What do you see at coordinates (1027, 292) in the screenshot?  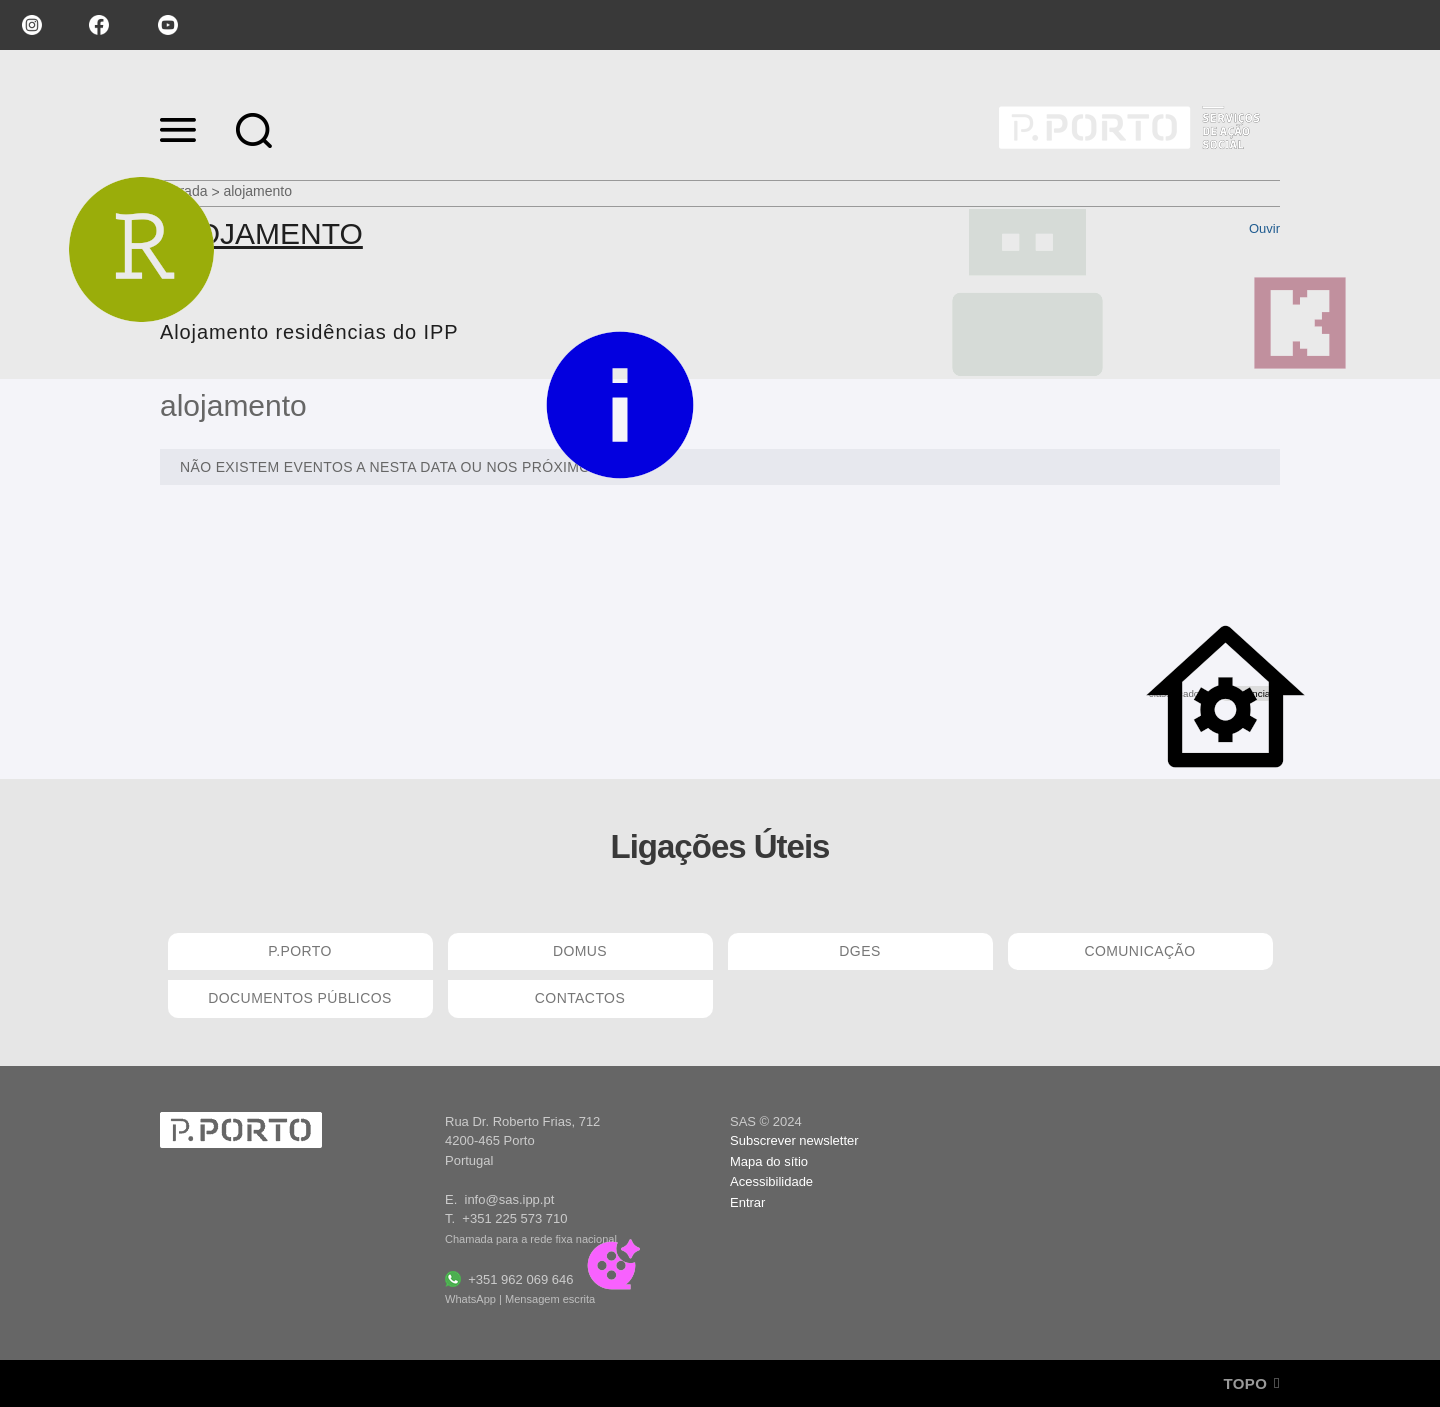 I see `access USB flash drive contents` at bounding box center [1027, 292].